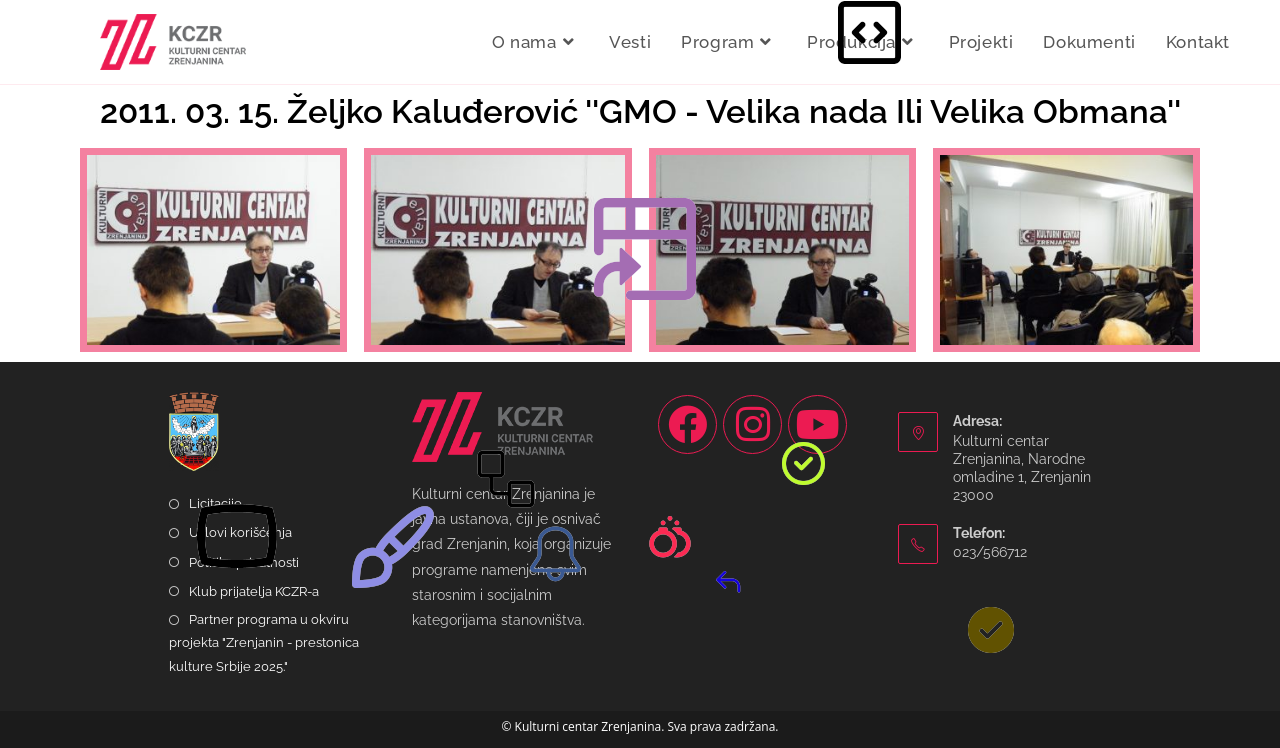  What do you see at coordinates (555, 554) in the screenshot?
I see `view notifications` at bounding box center [555, 554].